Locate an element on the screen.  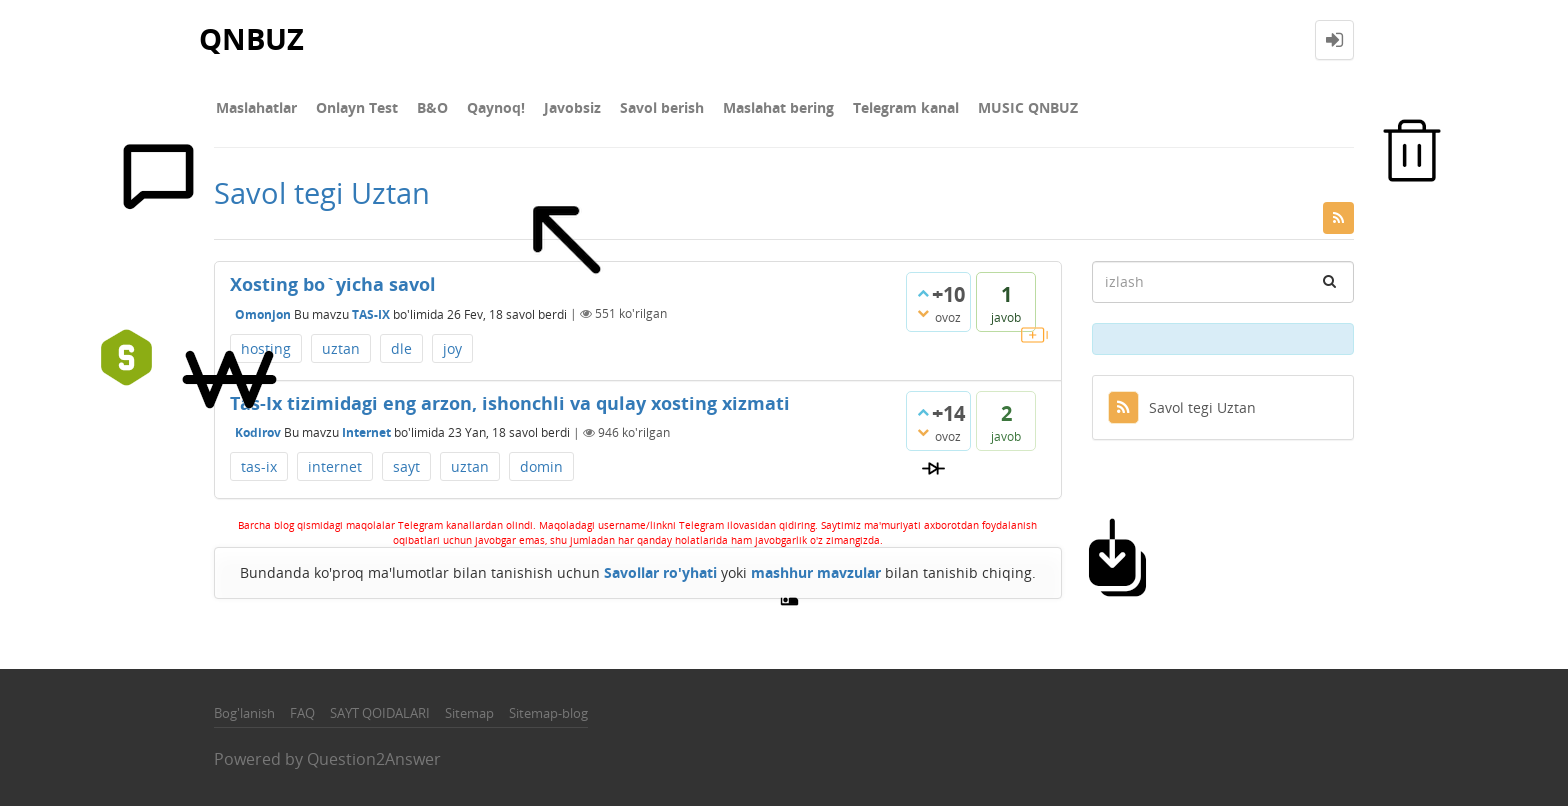
download multiple files is located at coordinates (1117, 557).